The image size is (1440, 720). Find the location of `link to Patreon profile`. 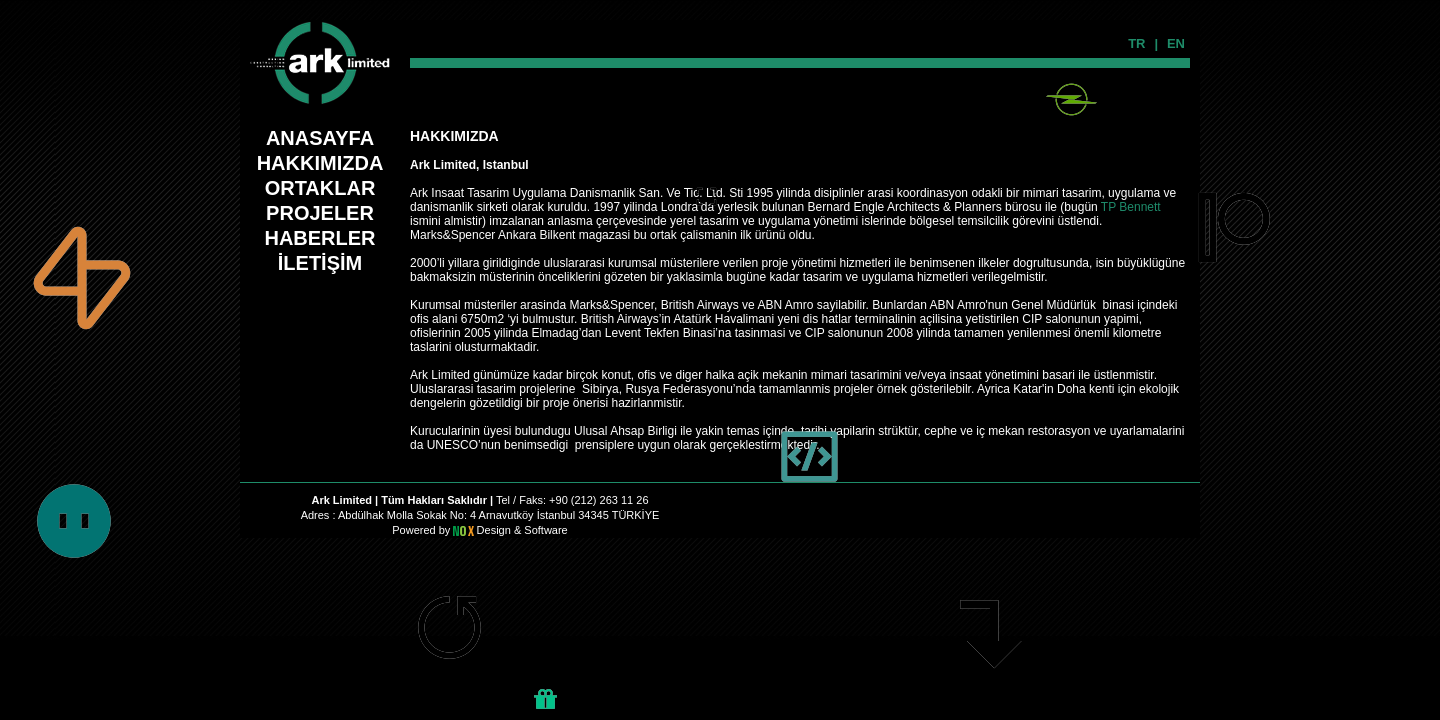

link to Patreon profile is located at coordinates (1233, 227).